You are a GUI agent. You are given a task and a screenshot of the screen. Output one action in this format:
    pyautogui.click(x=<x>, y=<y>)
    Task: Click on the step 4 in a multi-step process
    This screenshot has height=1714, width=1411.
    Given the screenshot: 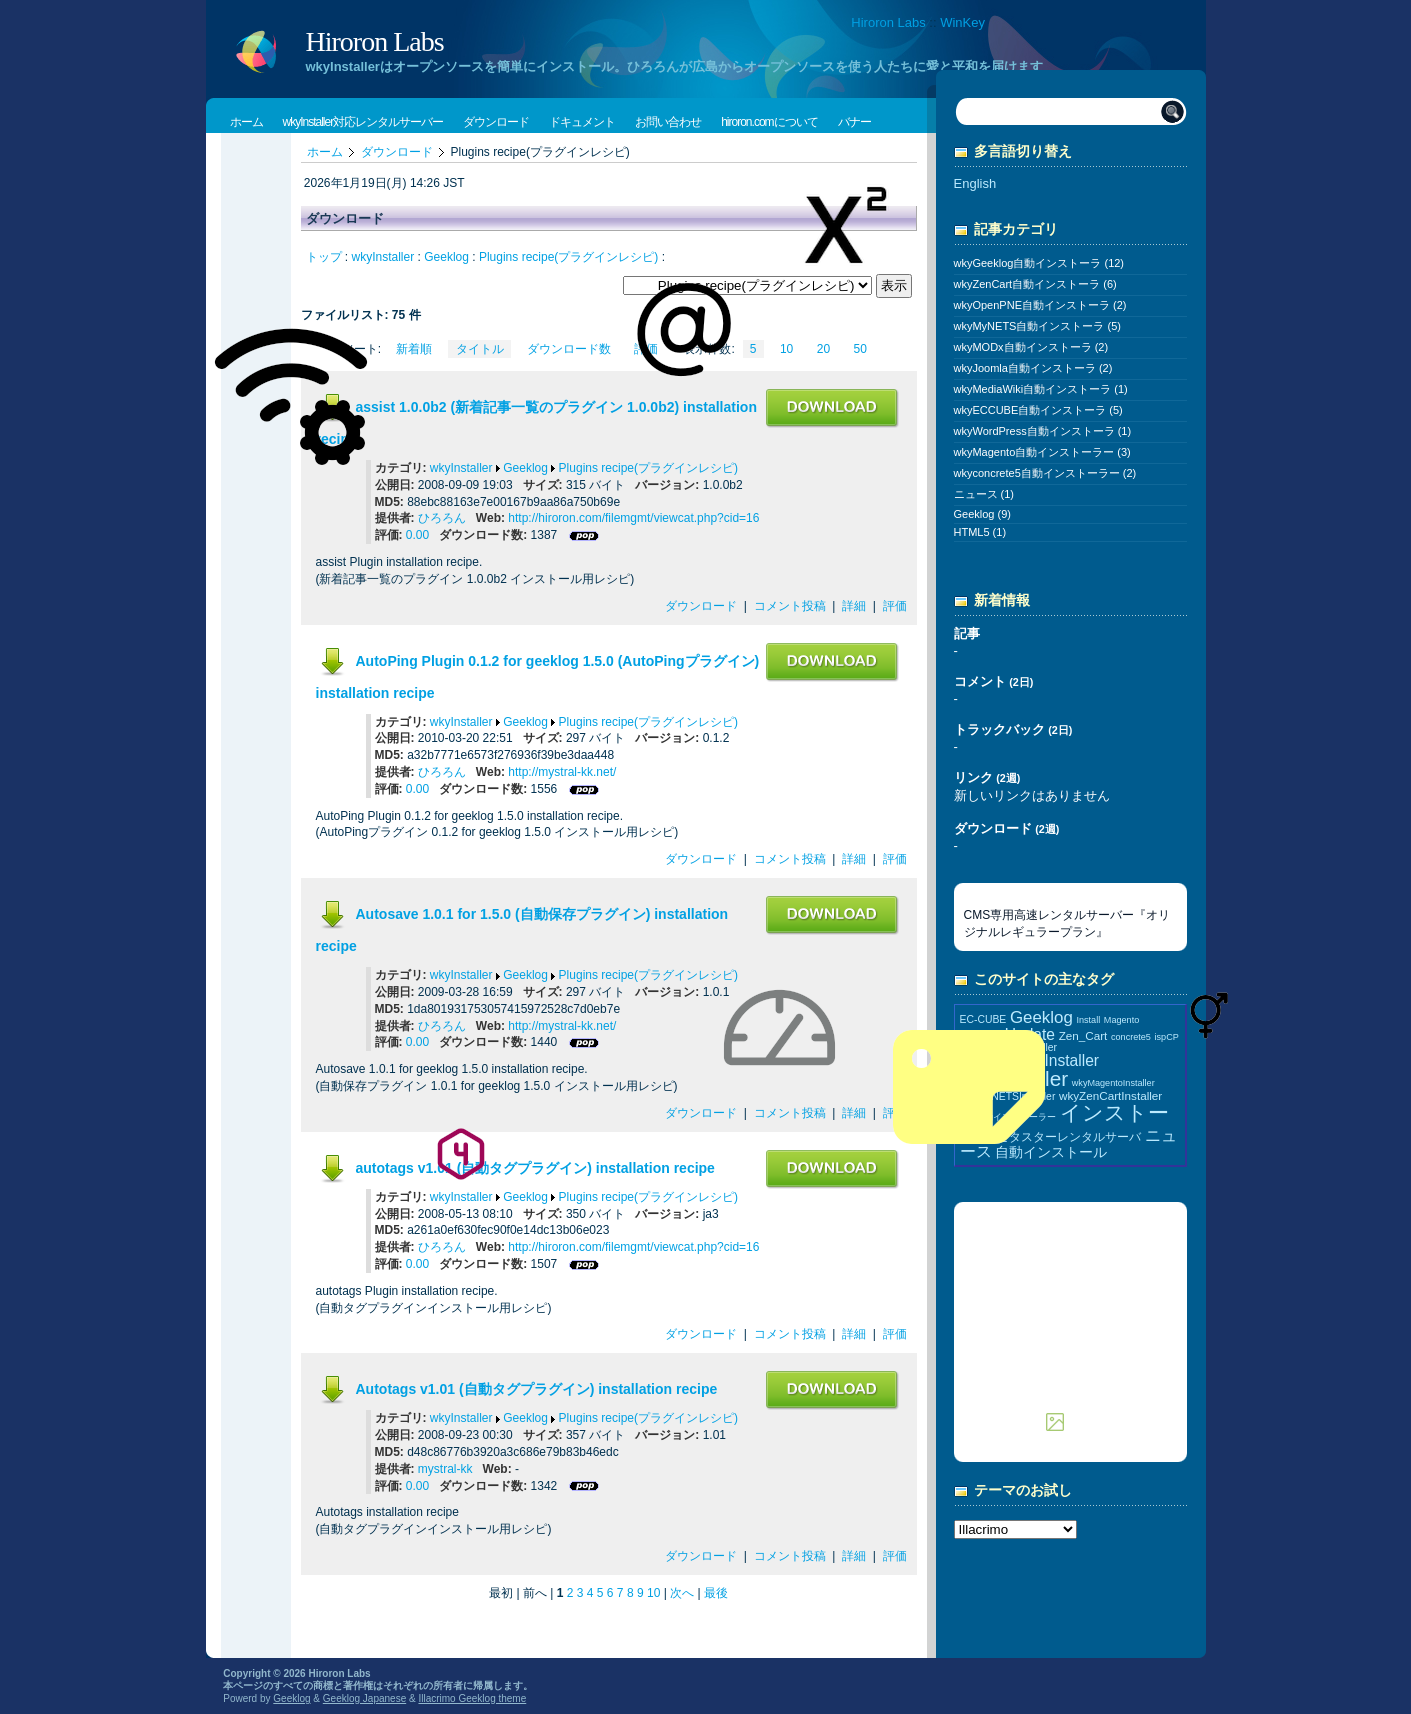 What is the action you would take?
    pyautogui.click(x=461, y=1154)
    